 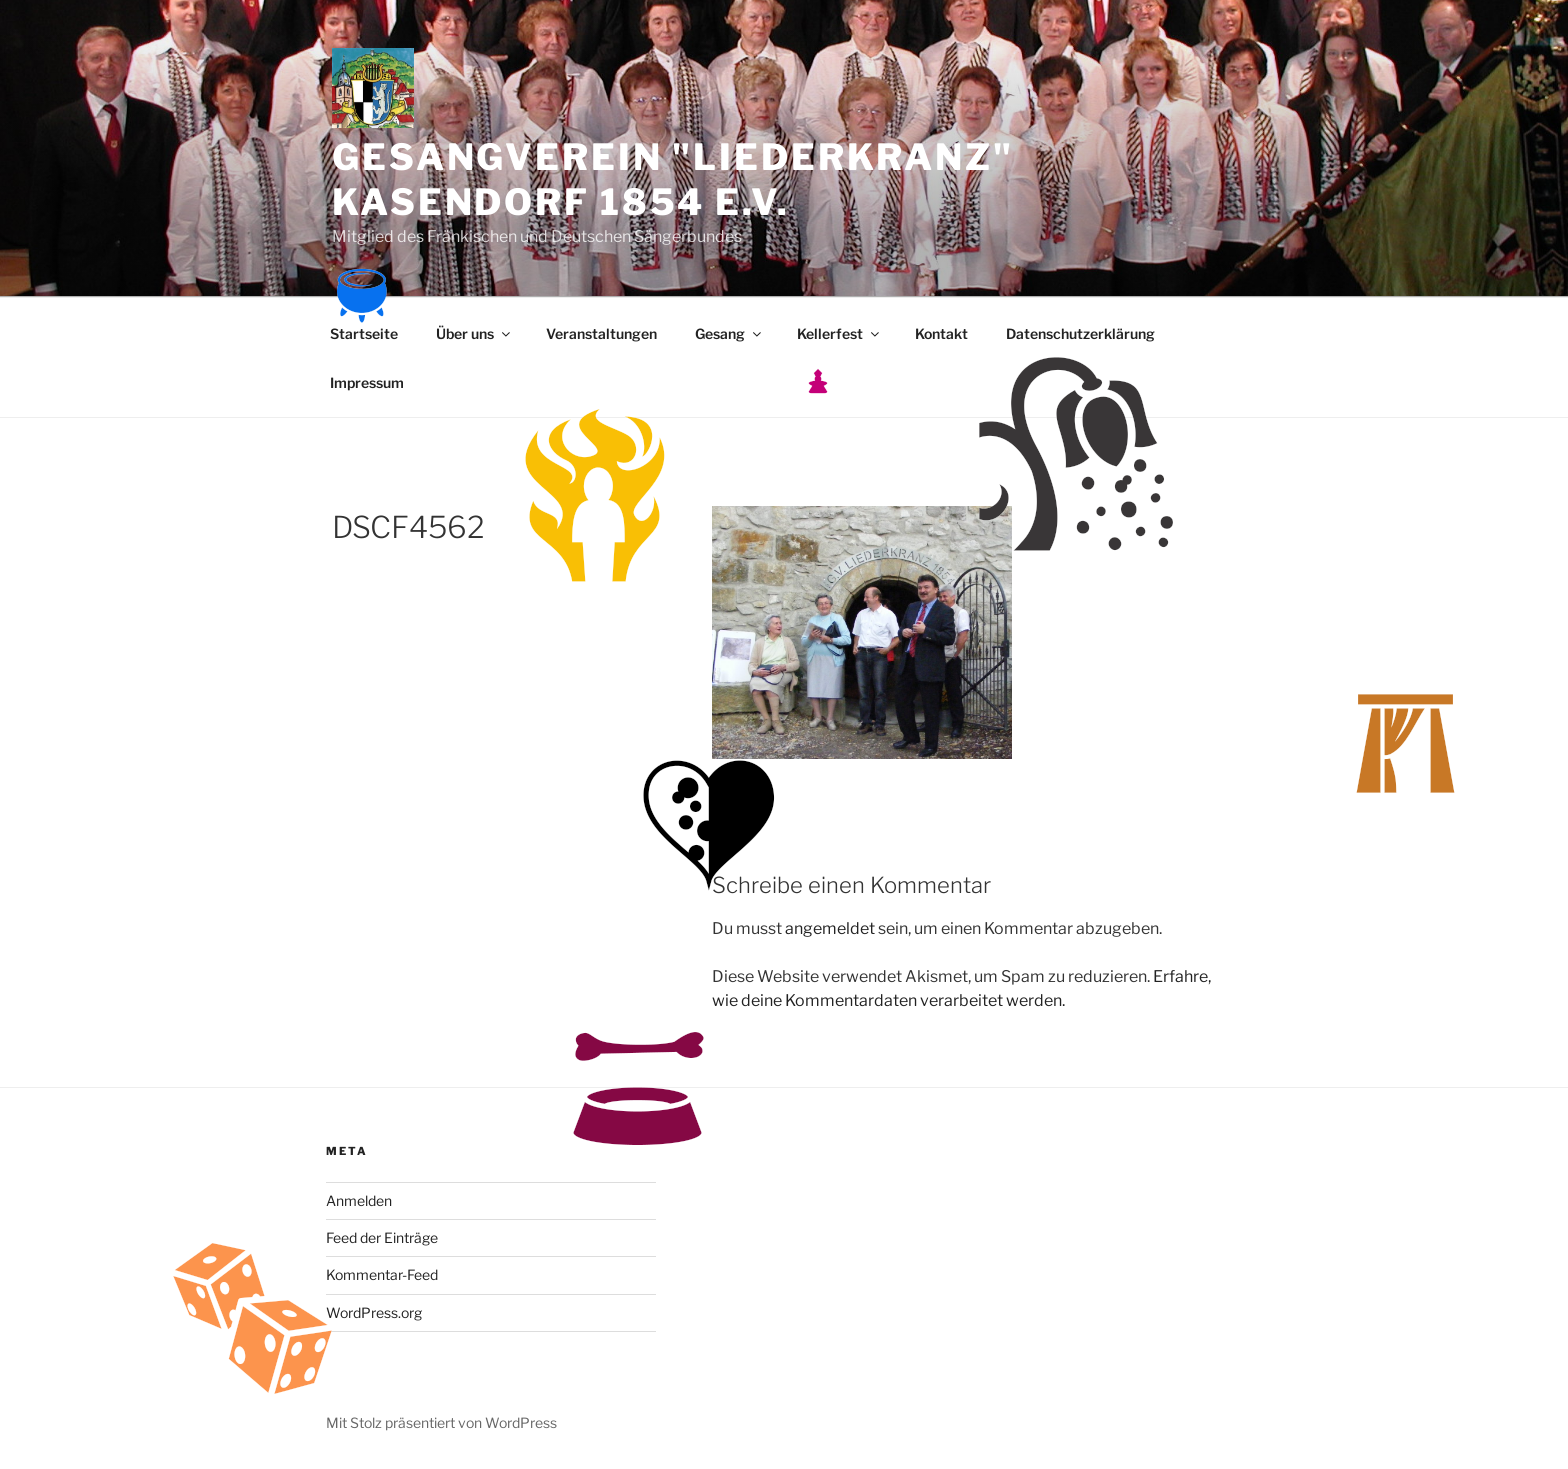 What do you see at coordinates (709, 825) in the screenshot?
I see `indicates partial health or damage in a game` at bounding box center [709, 825].